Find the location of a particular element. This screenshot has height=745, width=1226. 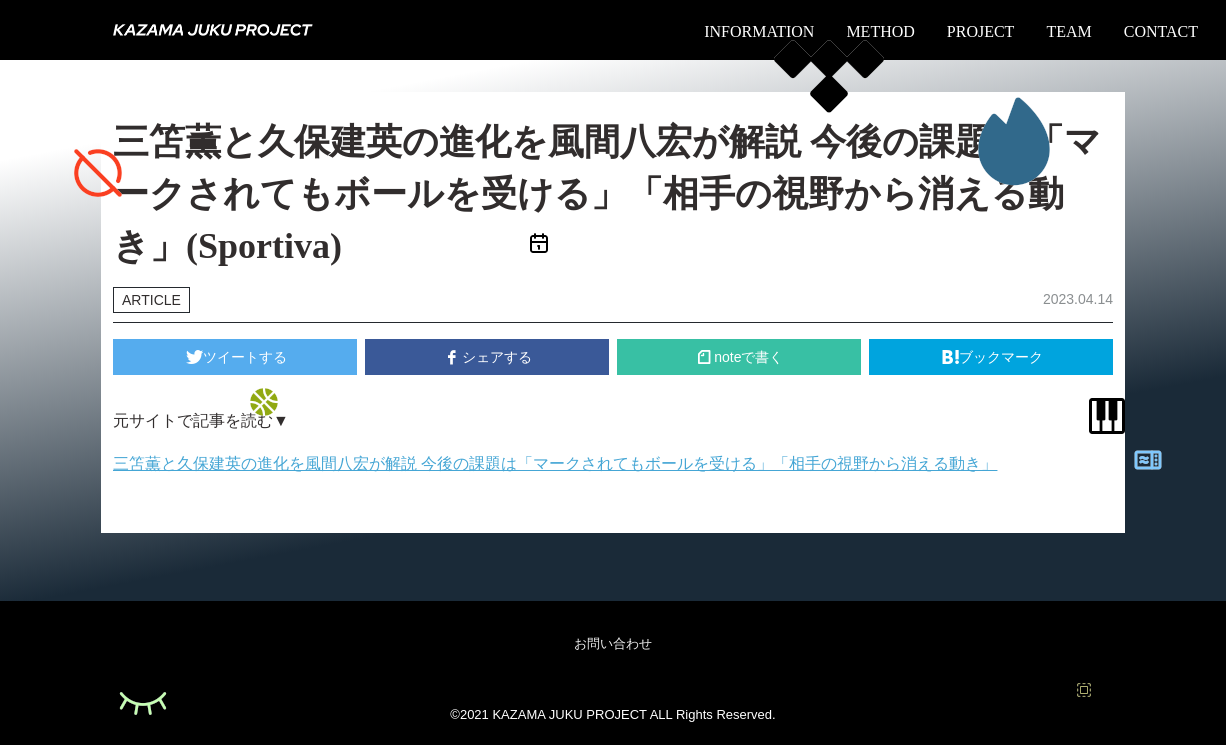

indicates a disabled or inactive state is located at coordinates (98, 173).